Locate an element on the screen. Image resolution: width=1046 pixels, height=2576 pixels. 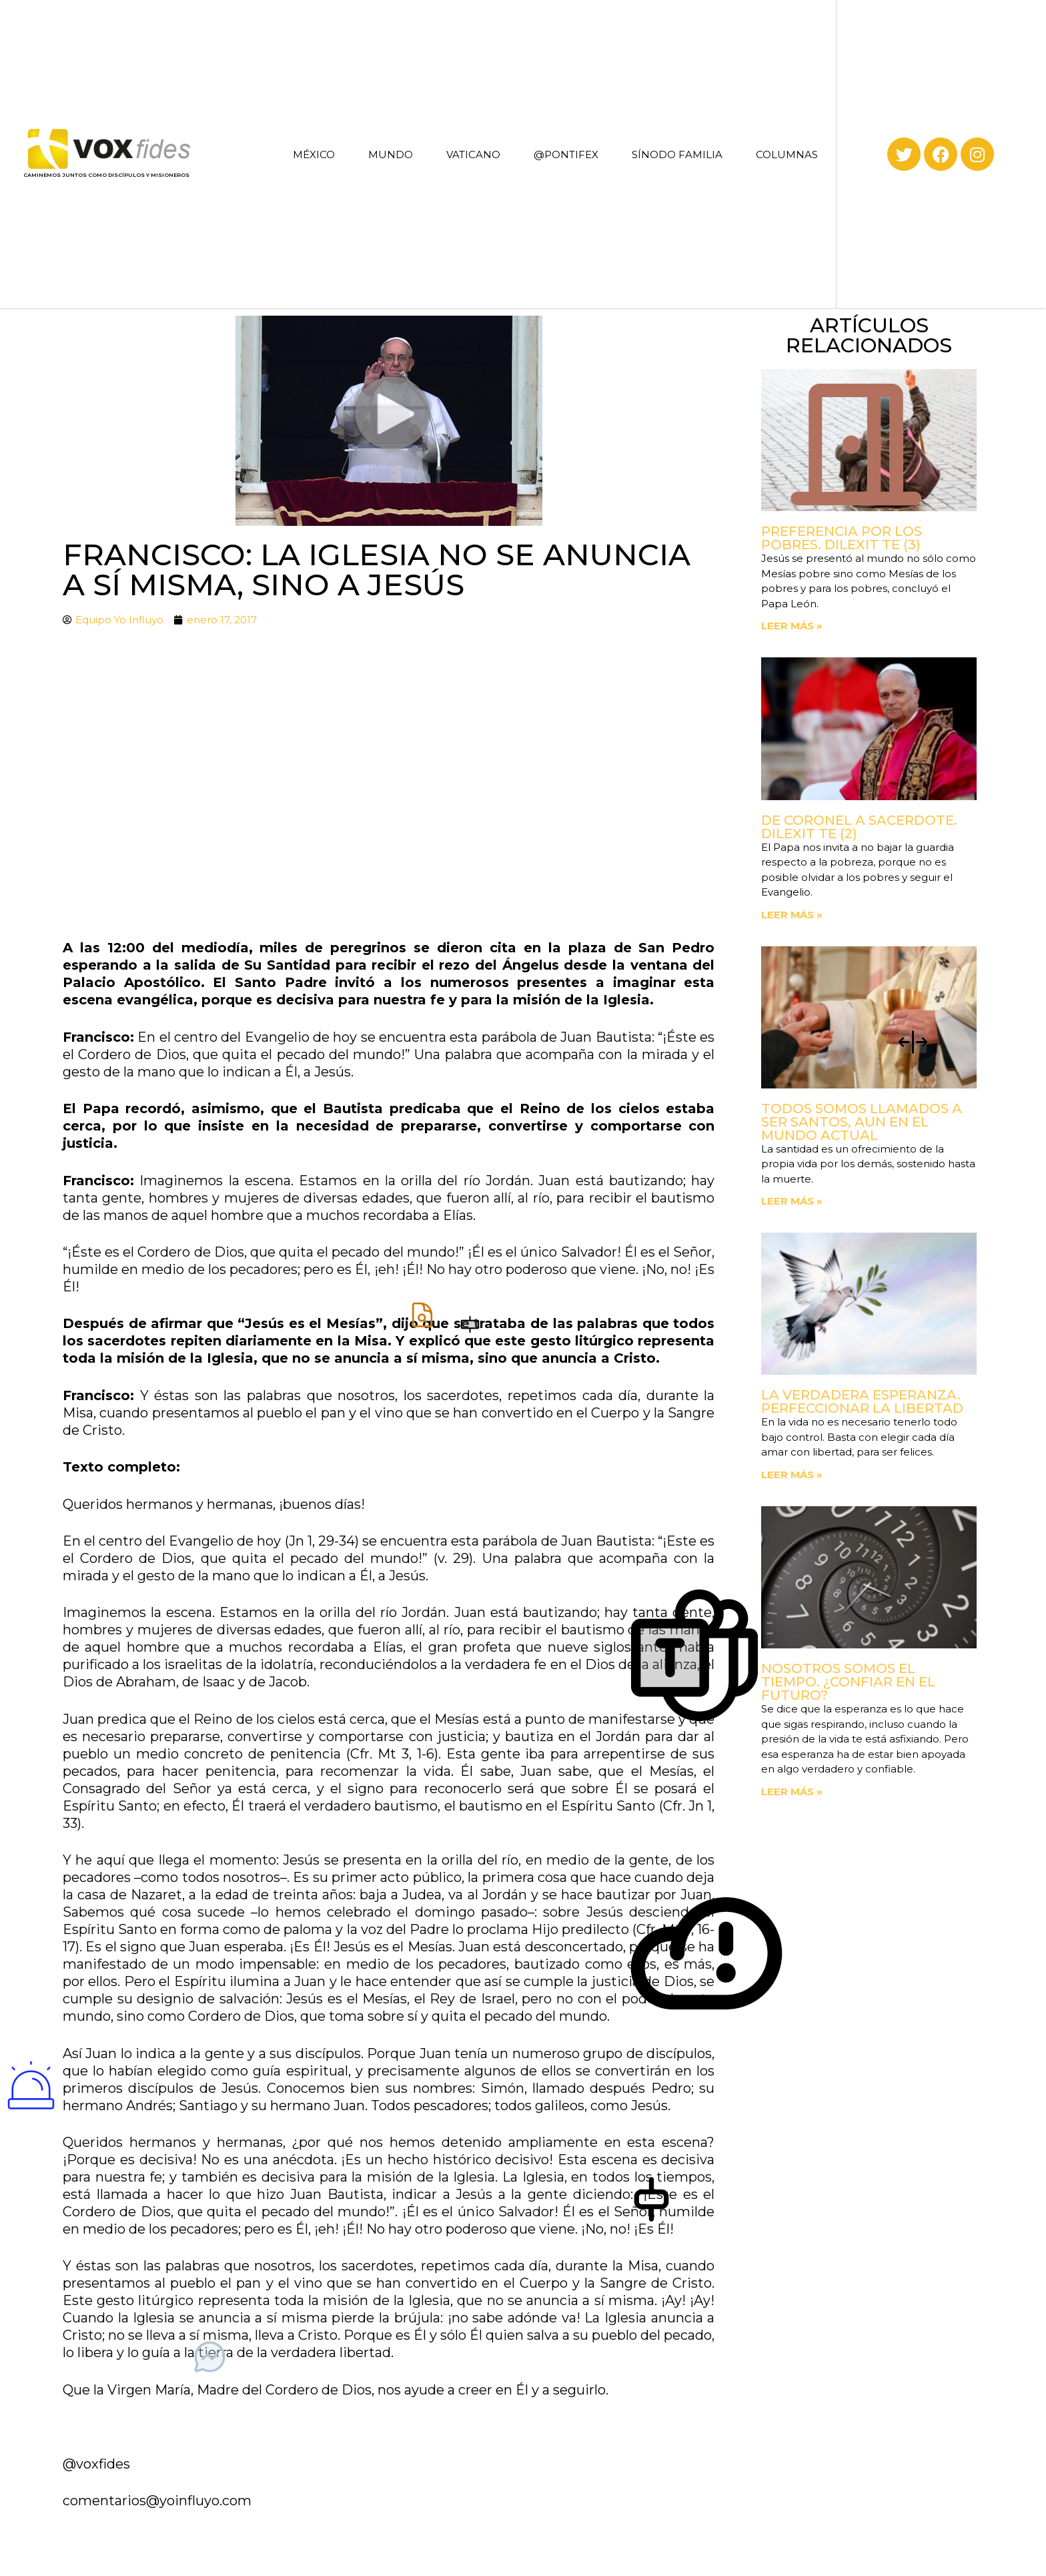
align selected elements to center is located at coordinates (651, 2199).